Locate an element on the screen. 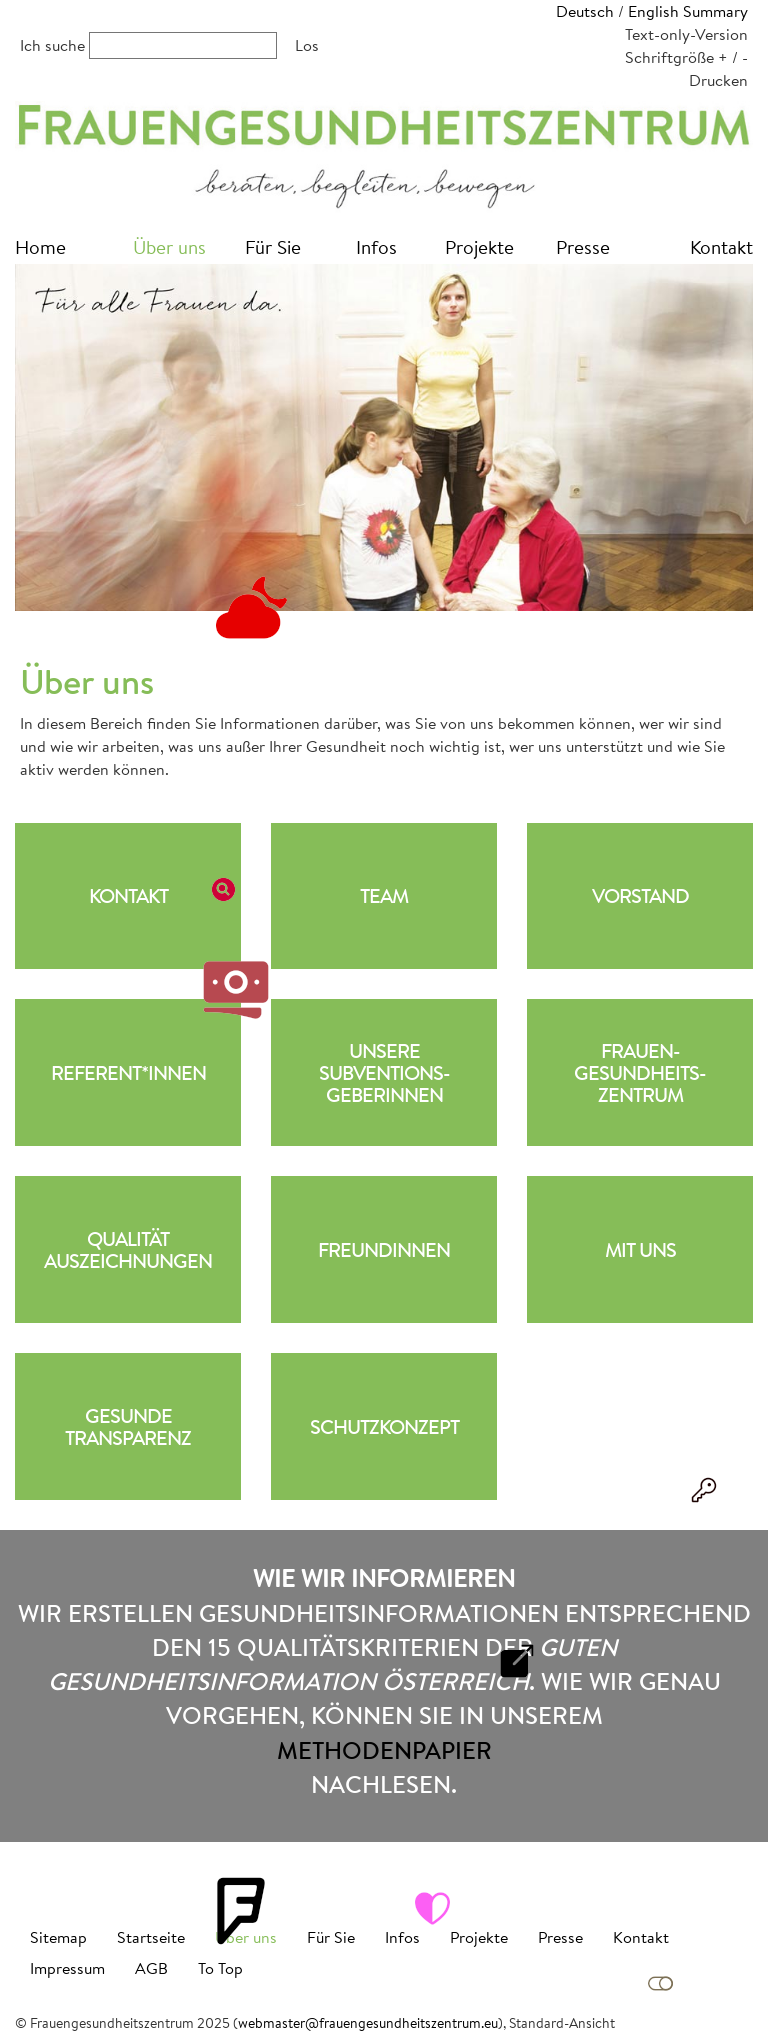 This screenshot has width=768, height=2044. open link in a new window is located at coordinates (517, 1661).